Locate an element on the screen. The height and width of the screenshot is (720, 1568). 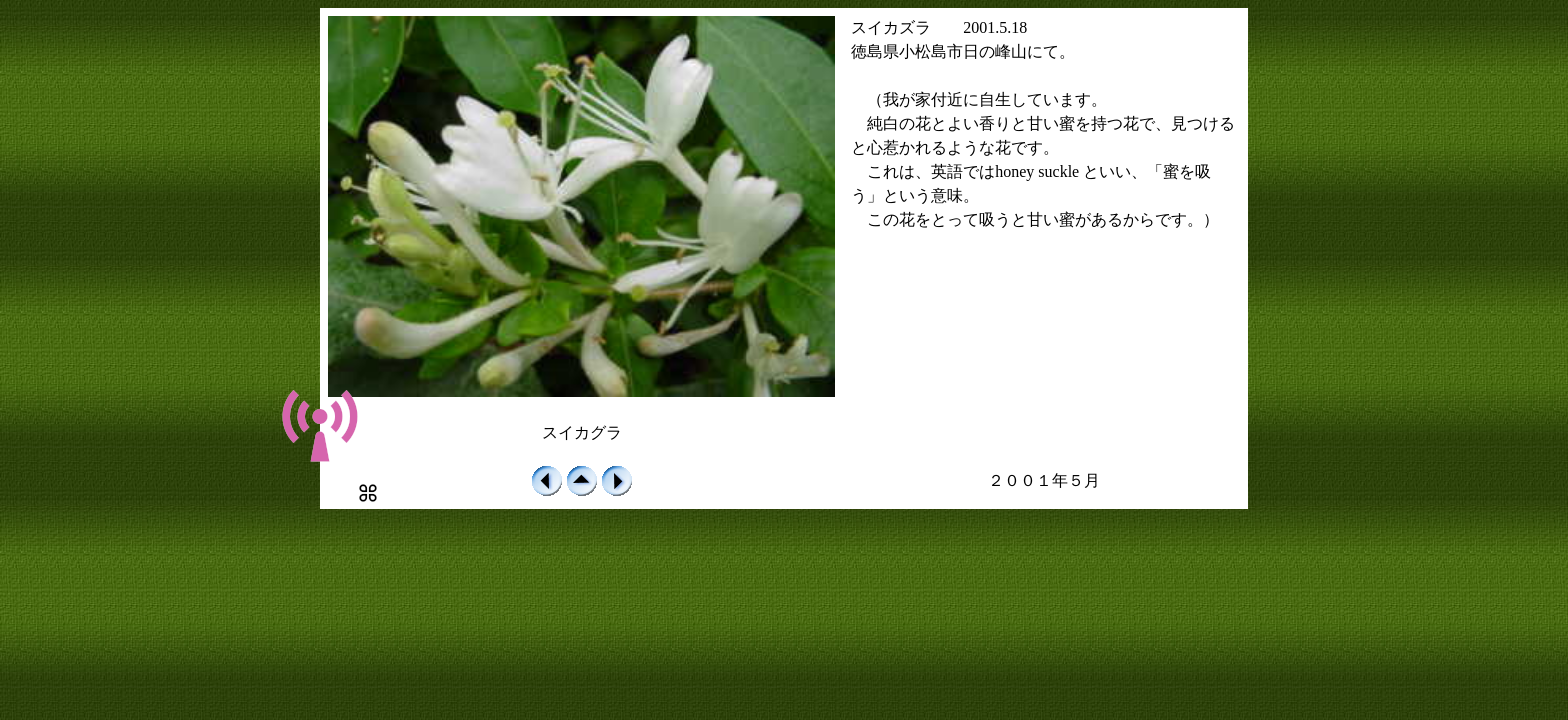
start a live broadcast or stream is located at coordinates (320, 424).